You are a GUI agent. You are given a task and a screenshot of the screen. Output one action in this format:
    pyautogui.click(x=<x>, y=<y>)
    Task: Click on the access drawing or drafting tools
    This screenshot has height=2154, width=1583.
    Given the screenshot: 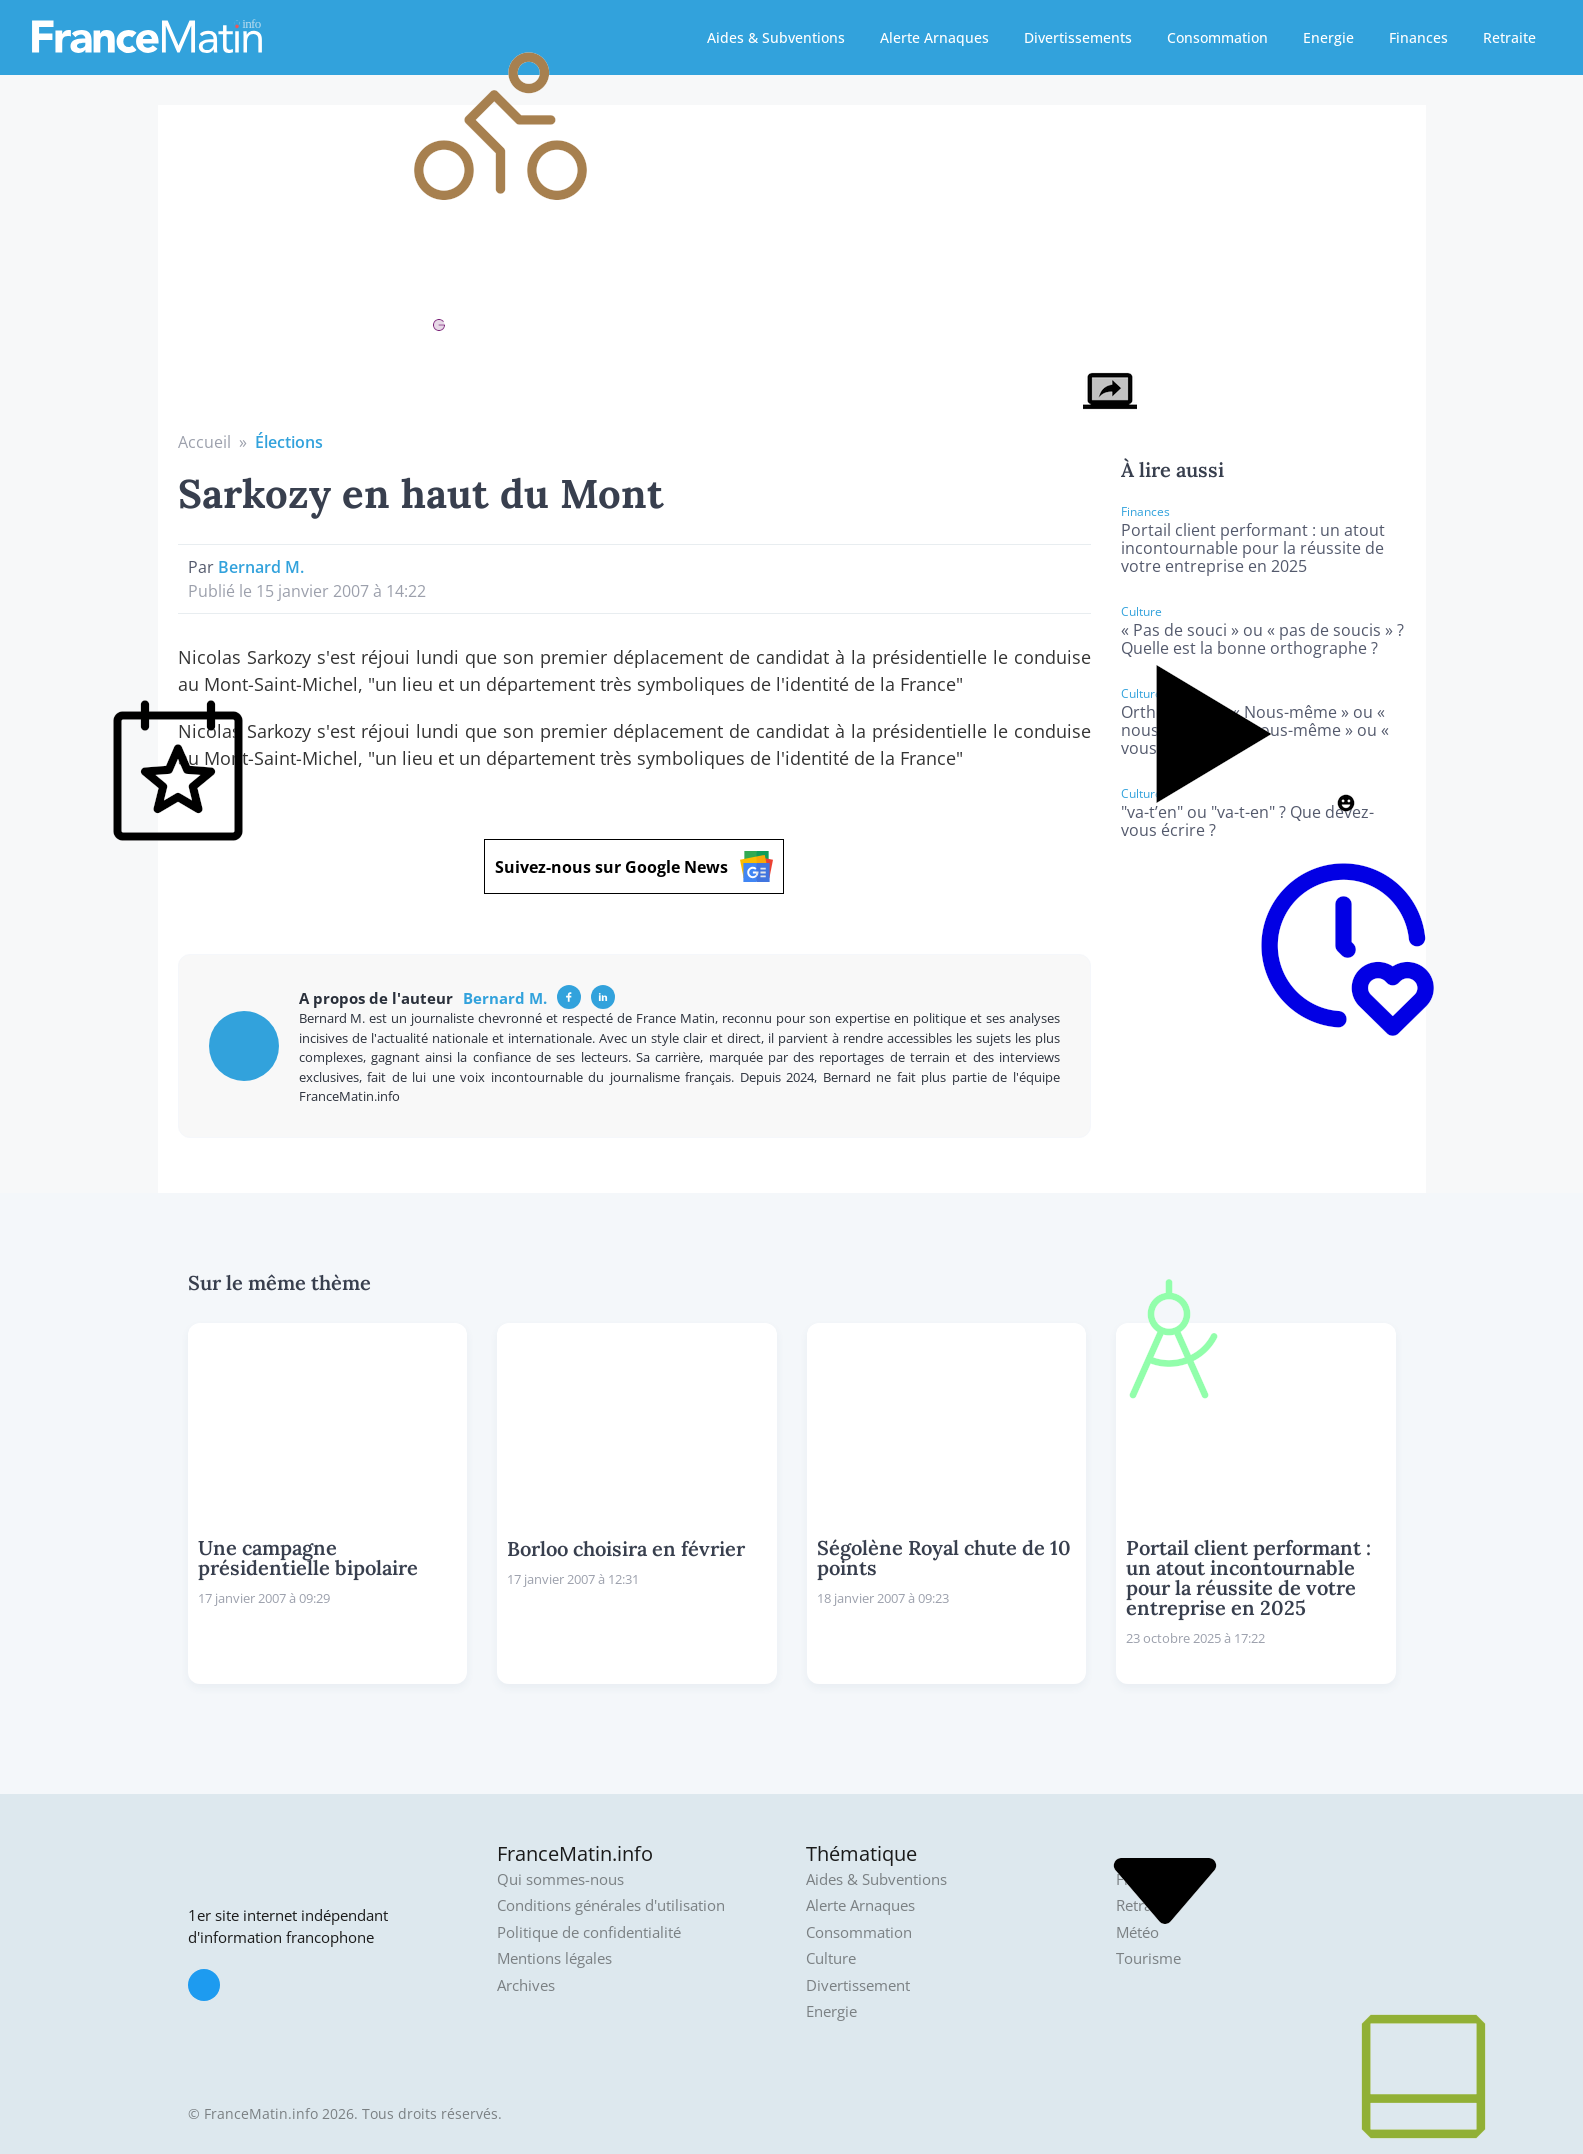 What is the action you would take?
    pyautogui.click(x=1169, y=1341)
    